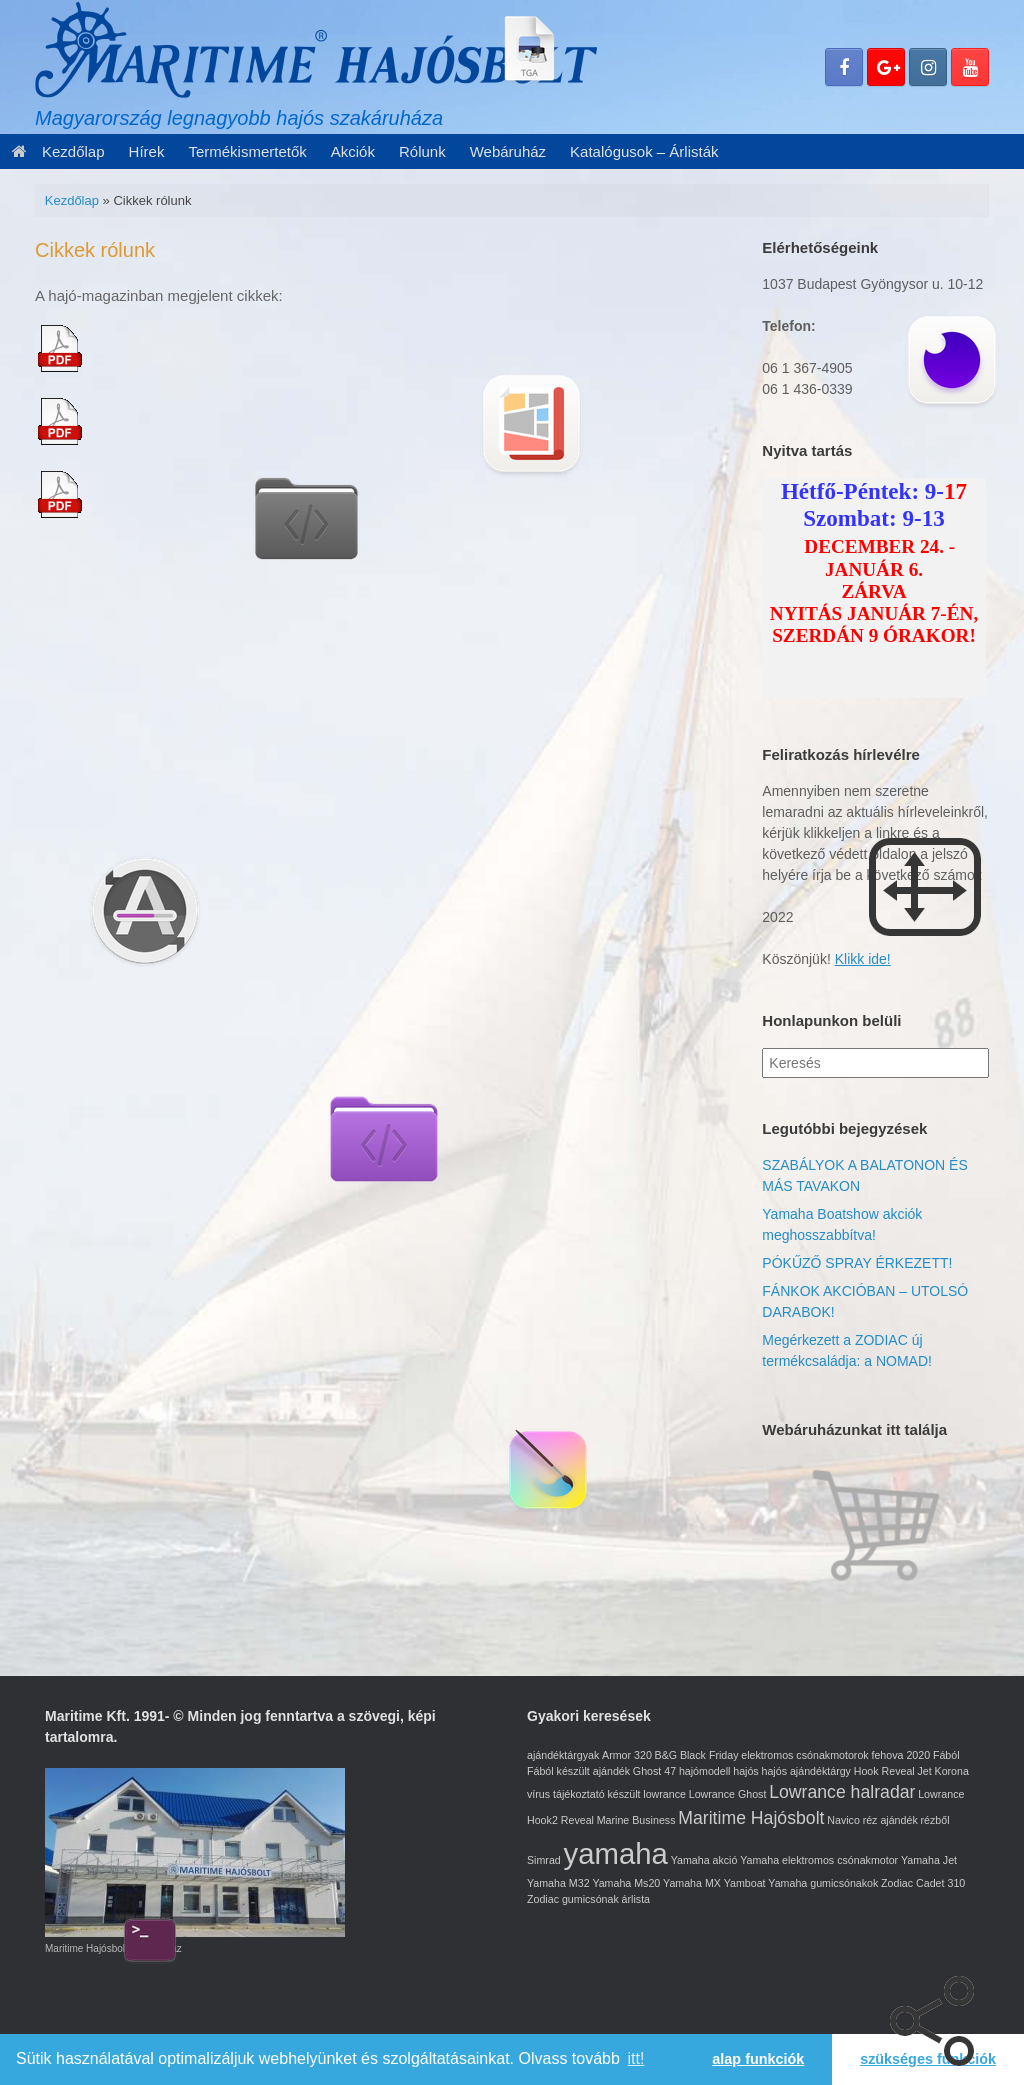 The image size is (1024, 2085). What do you see at coordinates (925, 887) in the screenshot?
I see `adjust display or screen settings` at bounding box center [925, 887].